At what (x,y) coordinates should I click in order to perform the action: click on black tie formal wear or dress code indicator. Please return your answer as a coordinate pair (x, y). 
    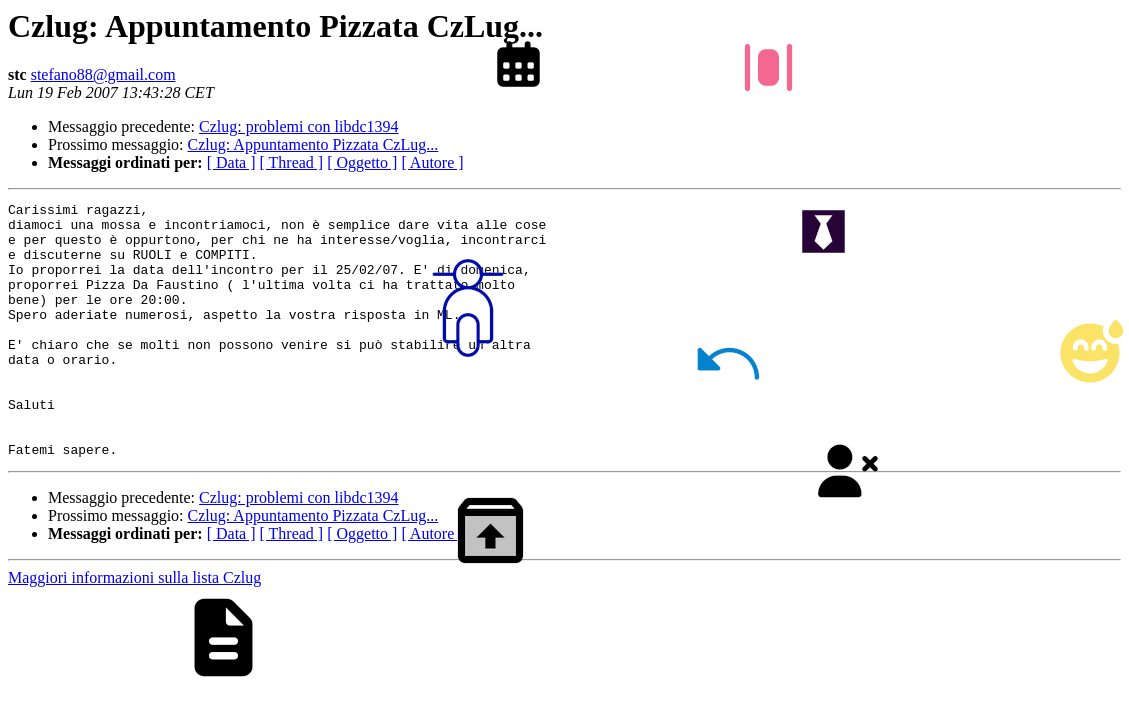
    Looking at the image, I should click on (823, 231).